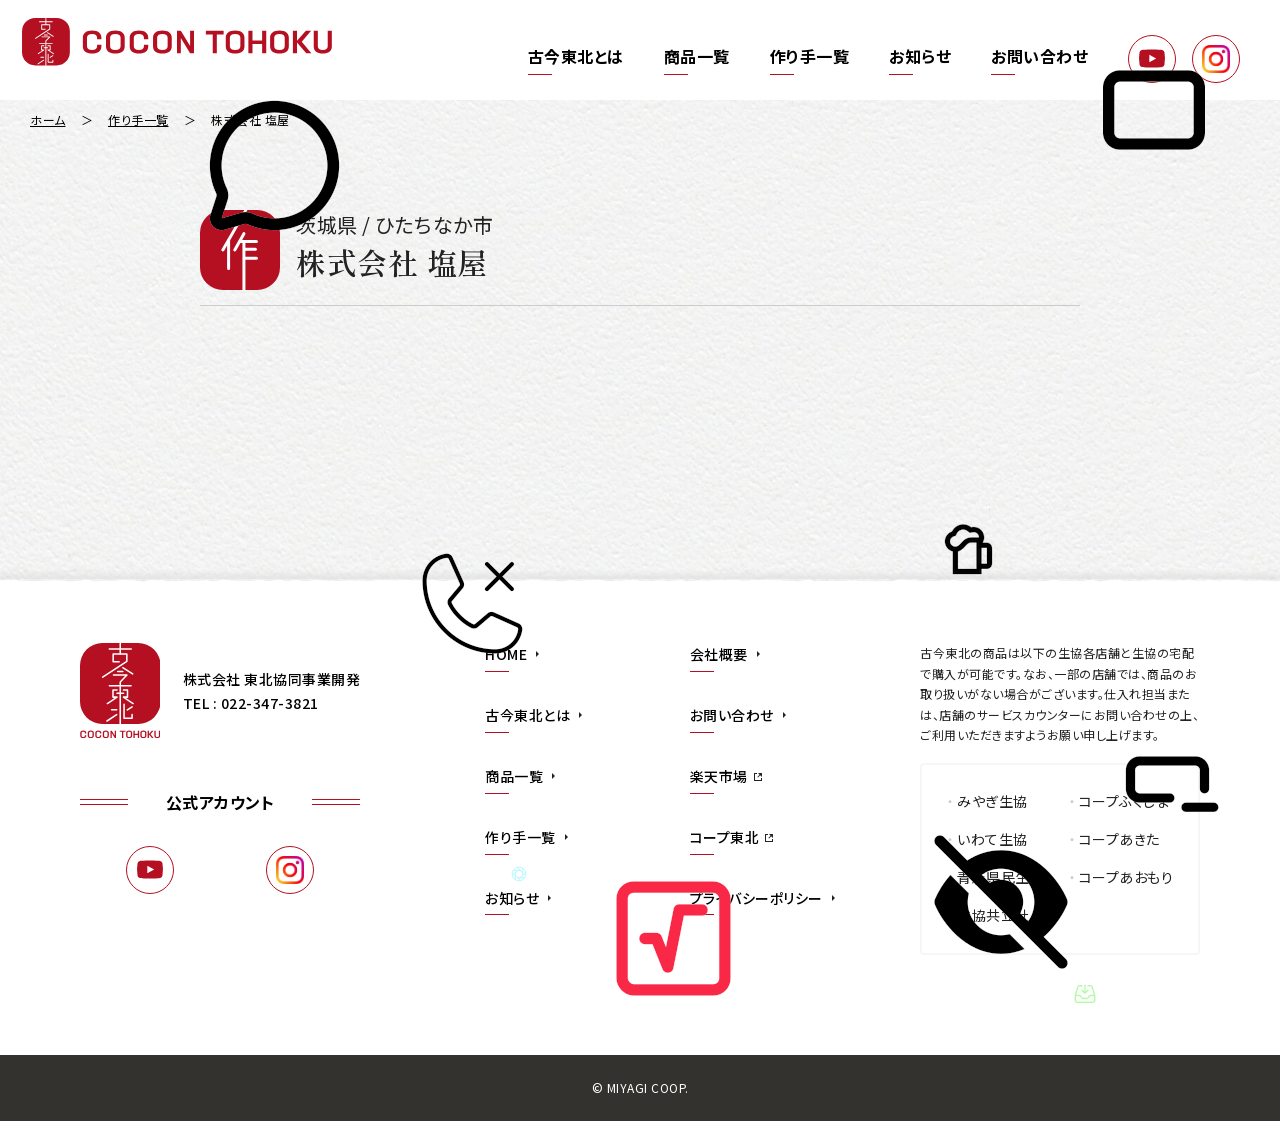 The height and width of the screenshot is (1121, 1280). Describe the element at coordinates (274, 165) in the screenshot. I see `open chat or messaging` at that location.